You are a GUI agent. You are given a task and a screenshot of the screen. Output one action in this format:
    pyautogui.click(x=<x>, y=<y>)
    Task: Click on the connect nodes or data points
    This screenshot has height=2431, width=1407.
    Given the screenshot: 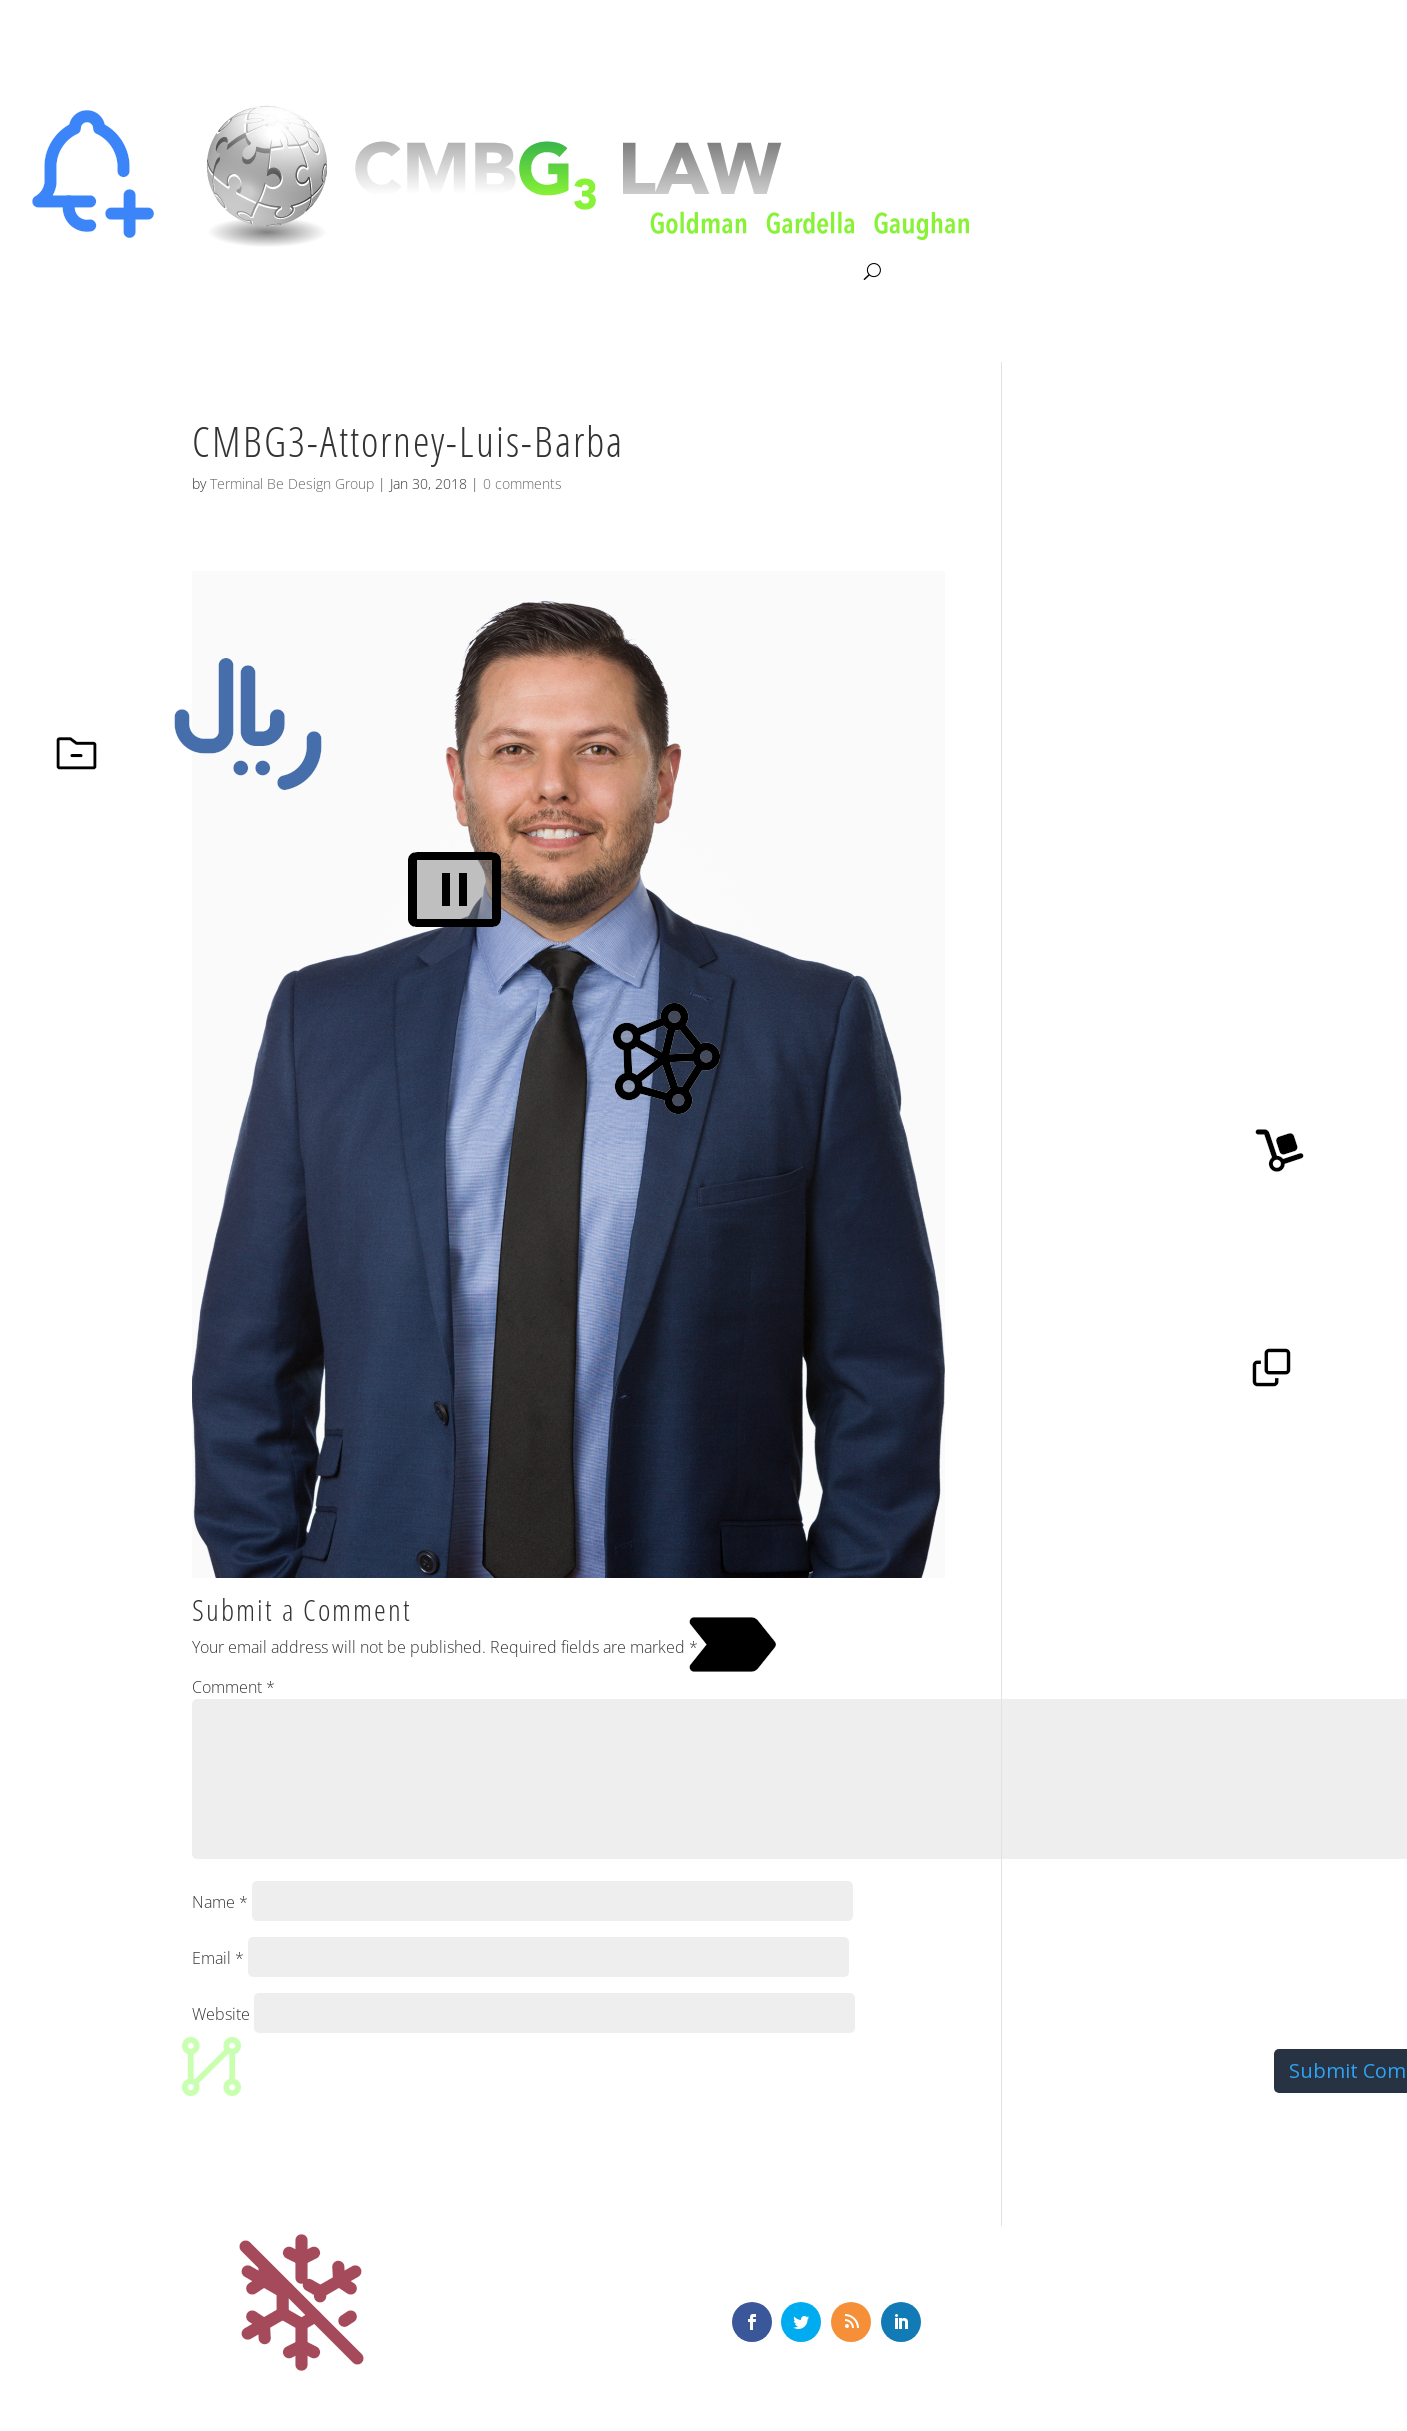 What is the action you would take?
    pyautogui.click(x=211, y=2066)
    